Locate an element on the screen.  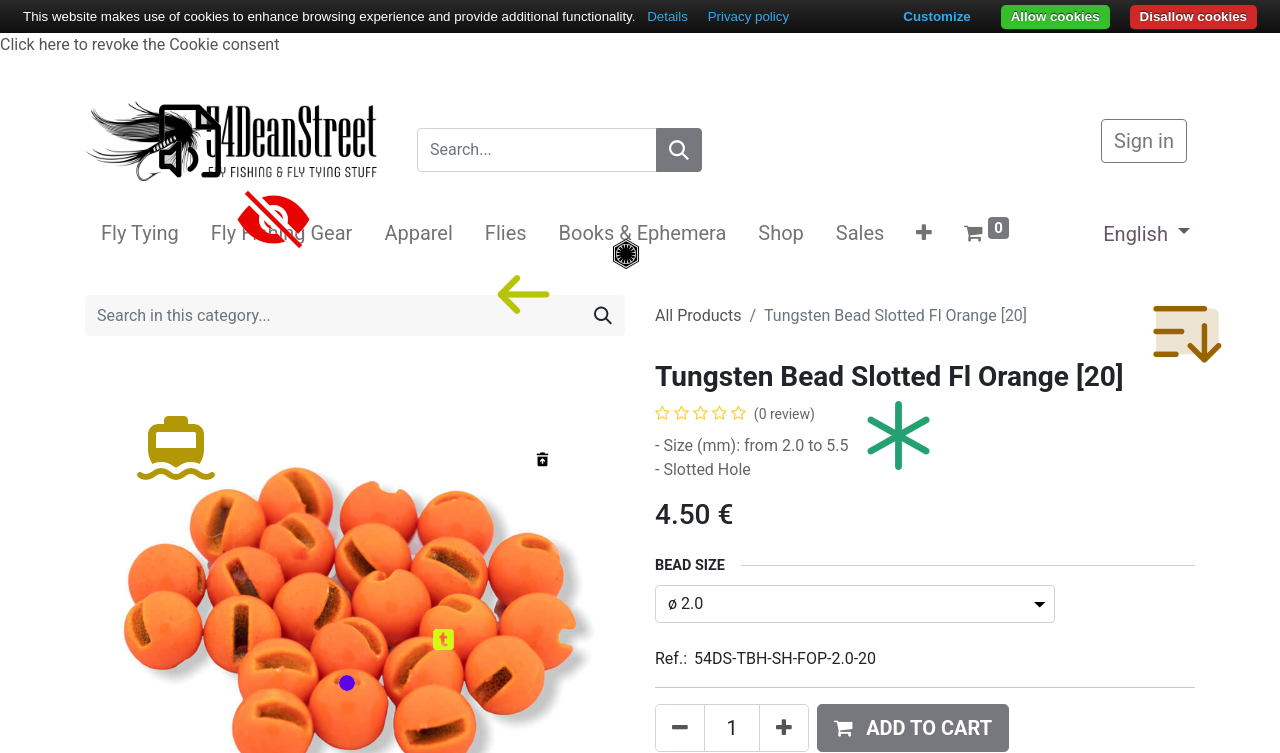
open tumblr app is located at coordinates (443, 639).